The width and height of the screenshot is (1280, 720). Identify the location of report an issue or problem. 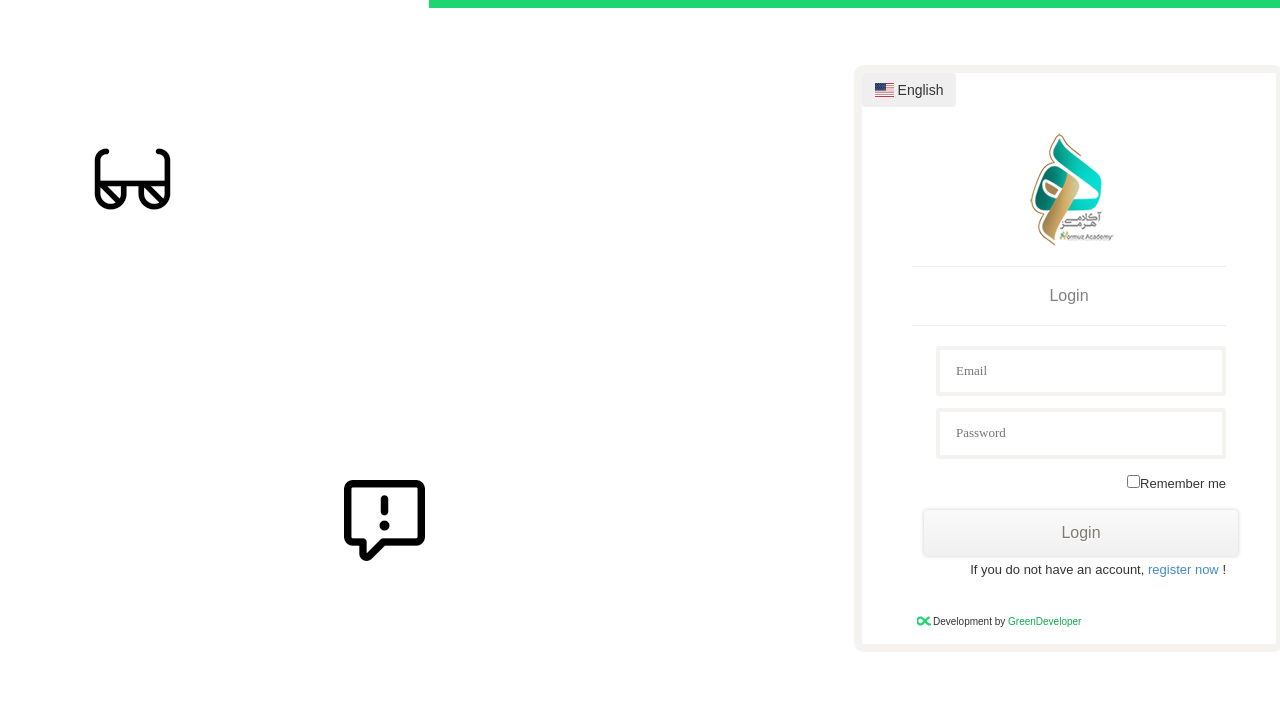
(384, 520).